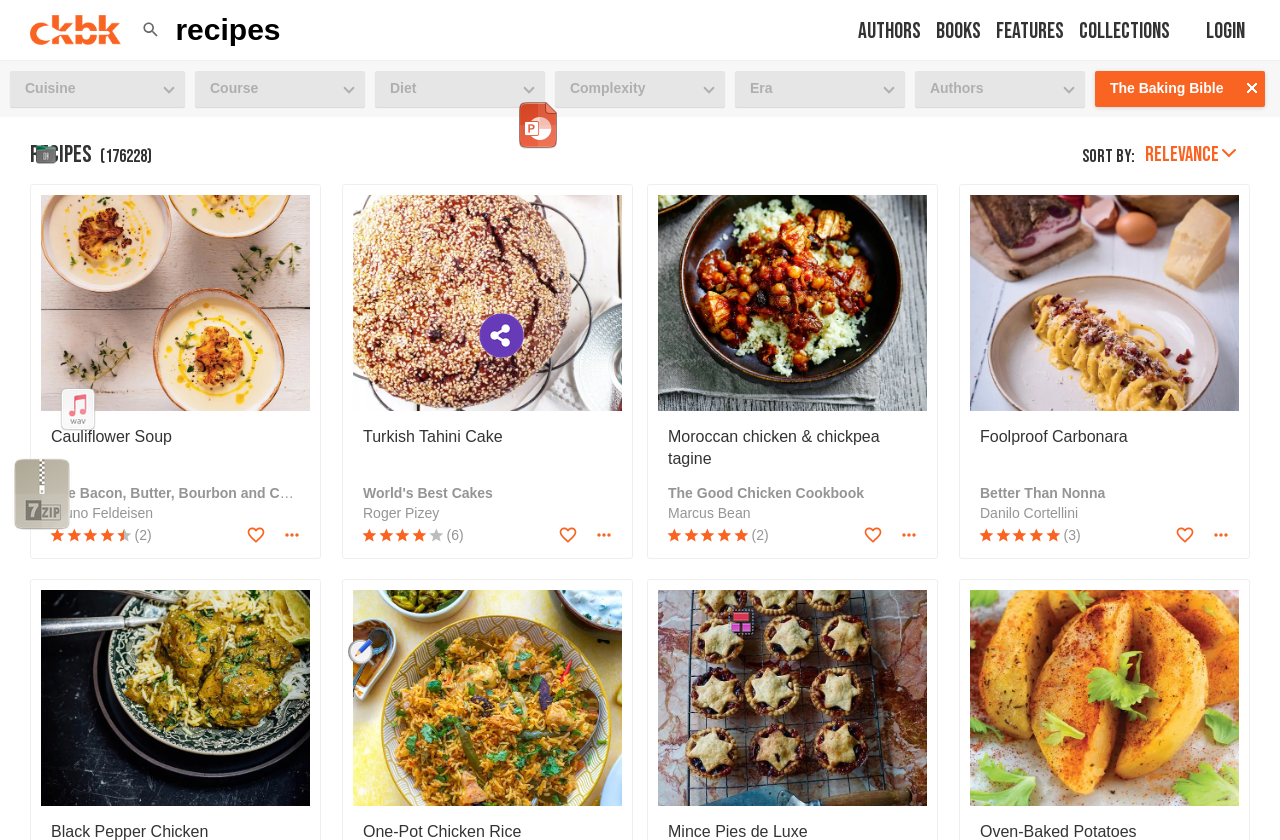 This screenshot has width=1280, height=840. I want to click on open templates folder, so click(46, 154).